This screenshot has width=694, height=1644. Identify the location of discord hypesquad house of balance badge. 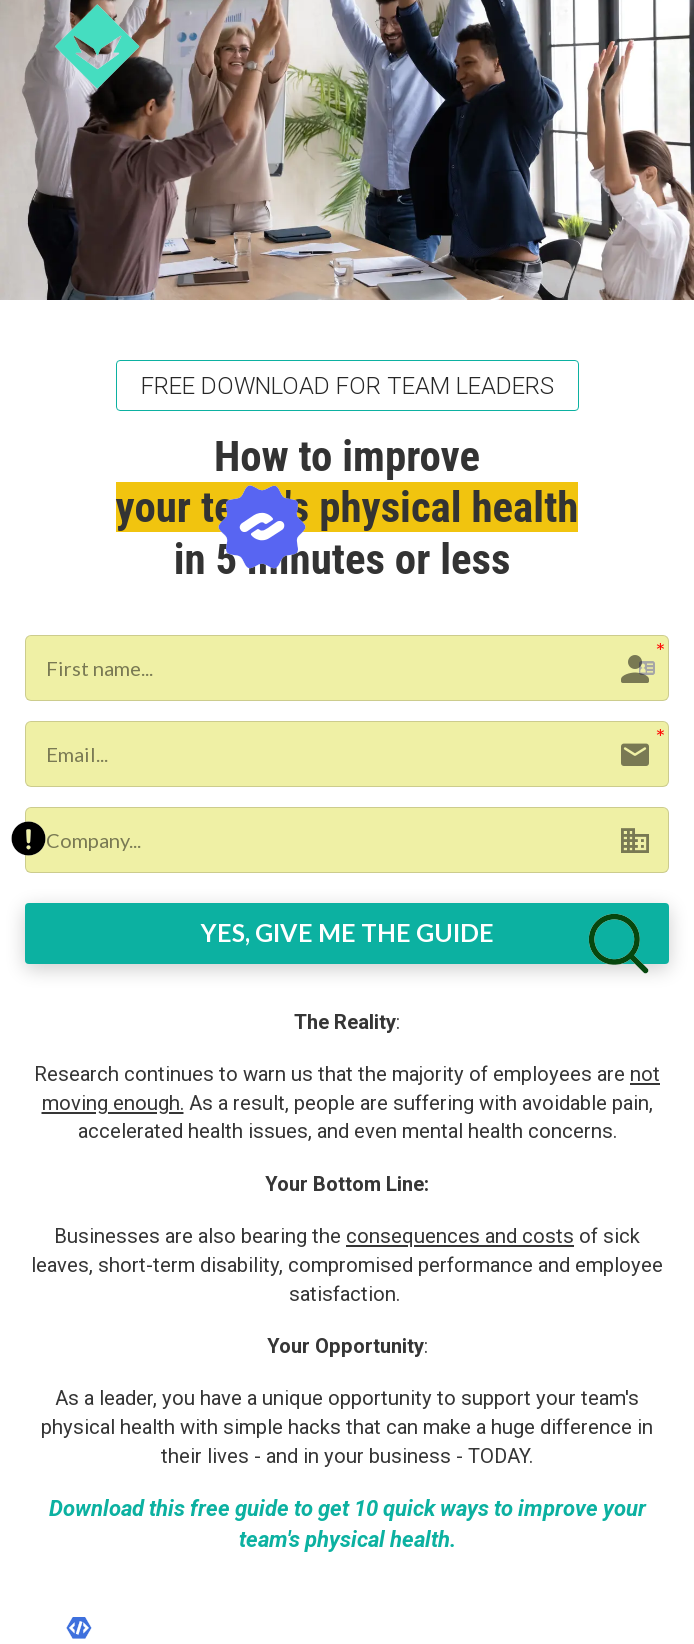
(97, 46).